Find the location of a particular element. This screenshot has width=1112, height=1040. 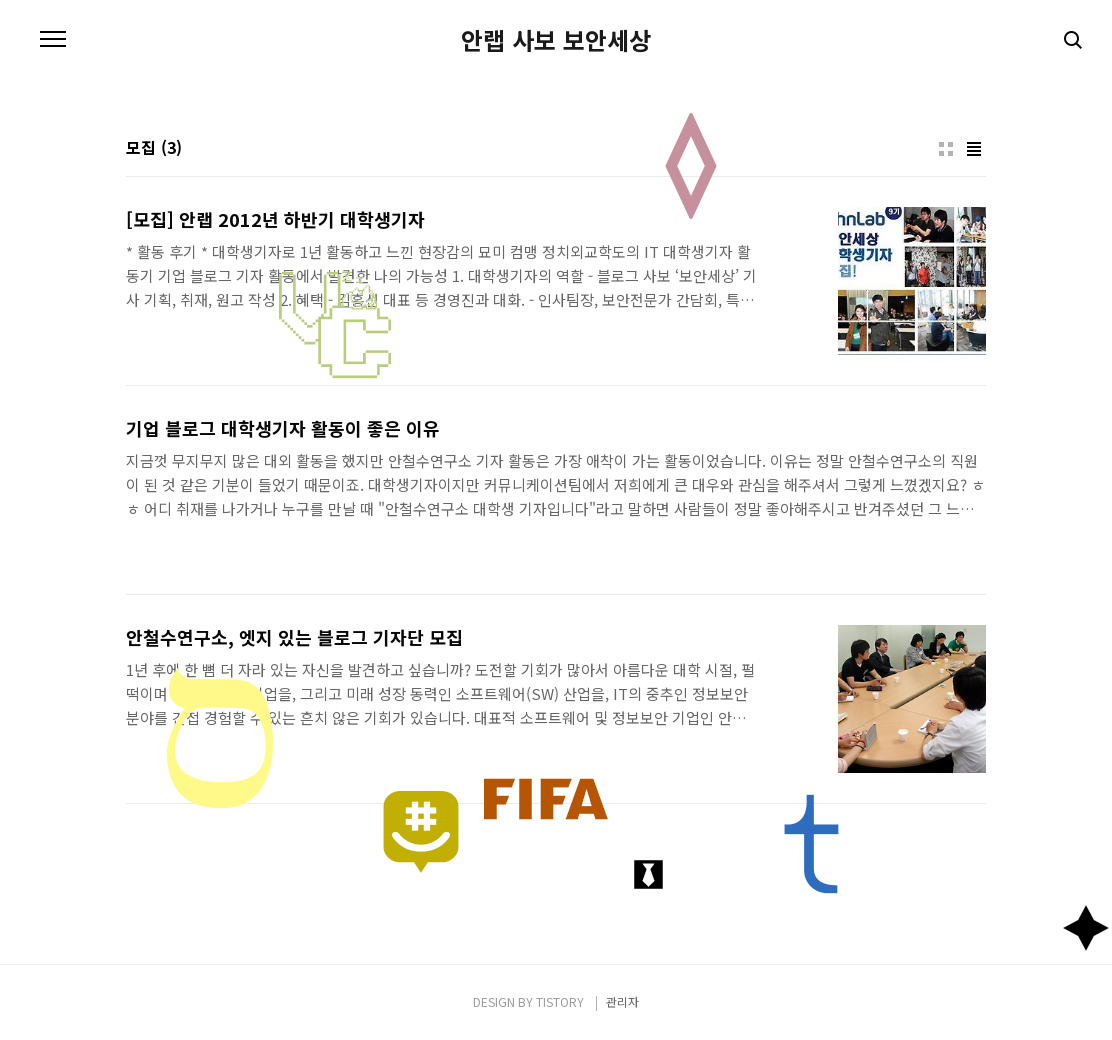

private division game publisher logo is located at coordinates (691, 166).